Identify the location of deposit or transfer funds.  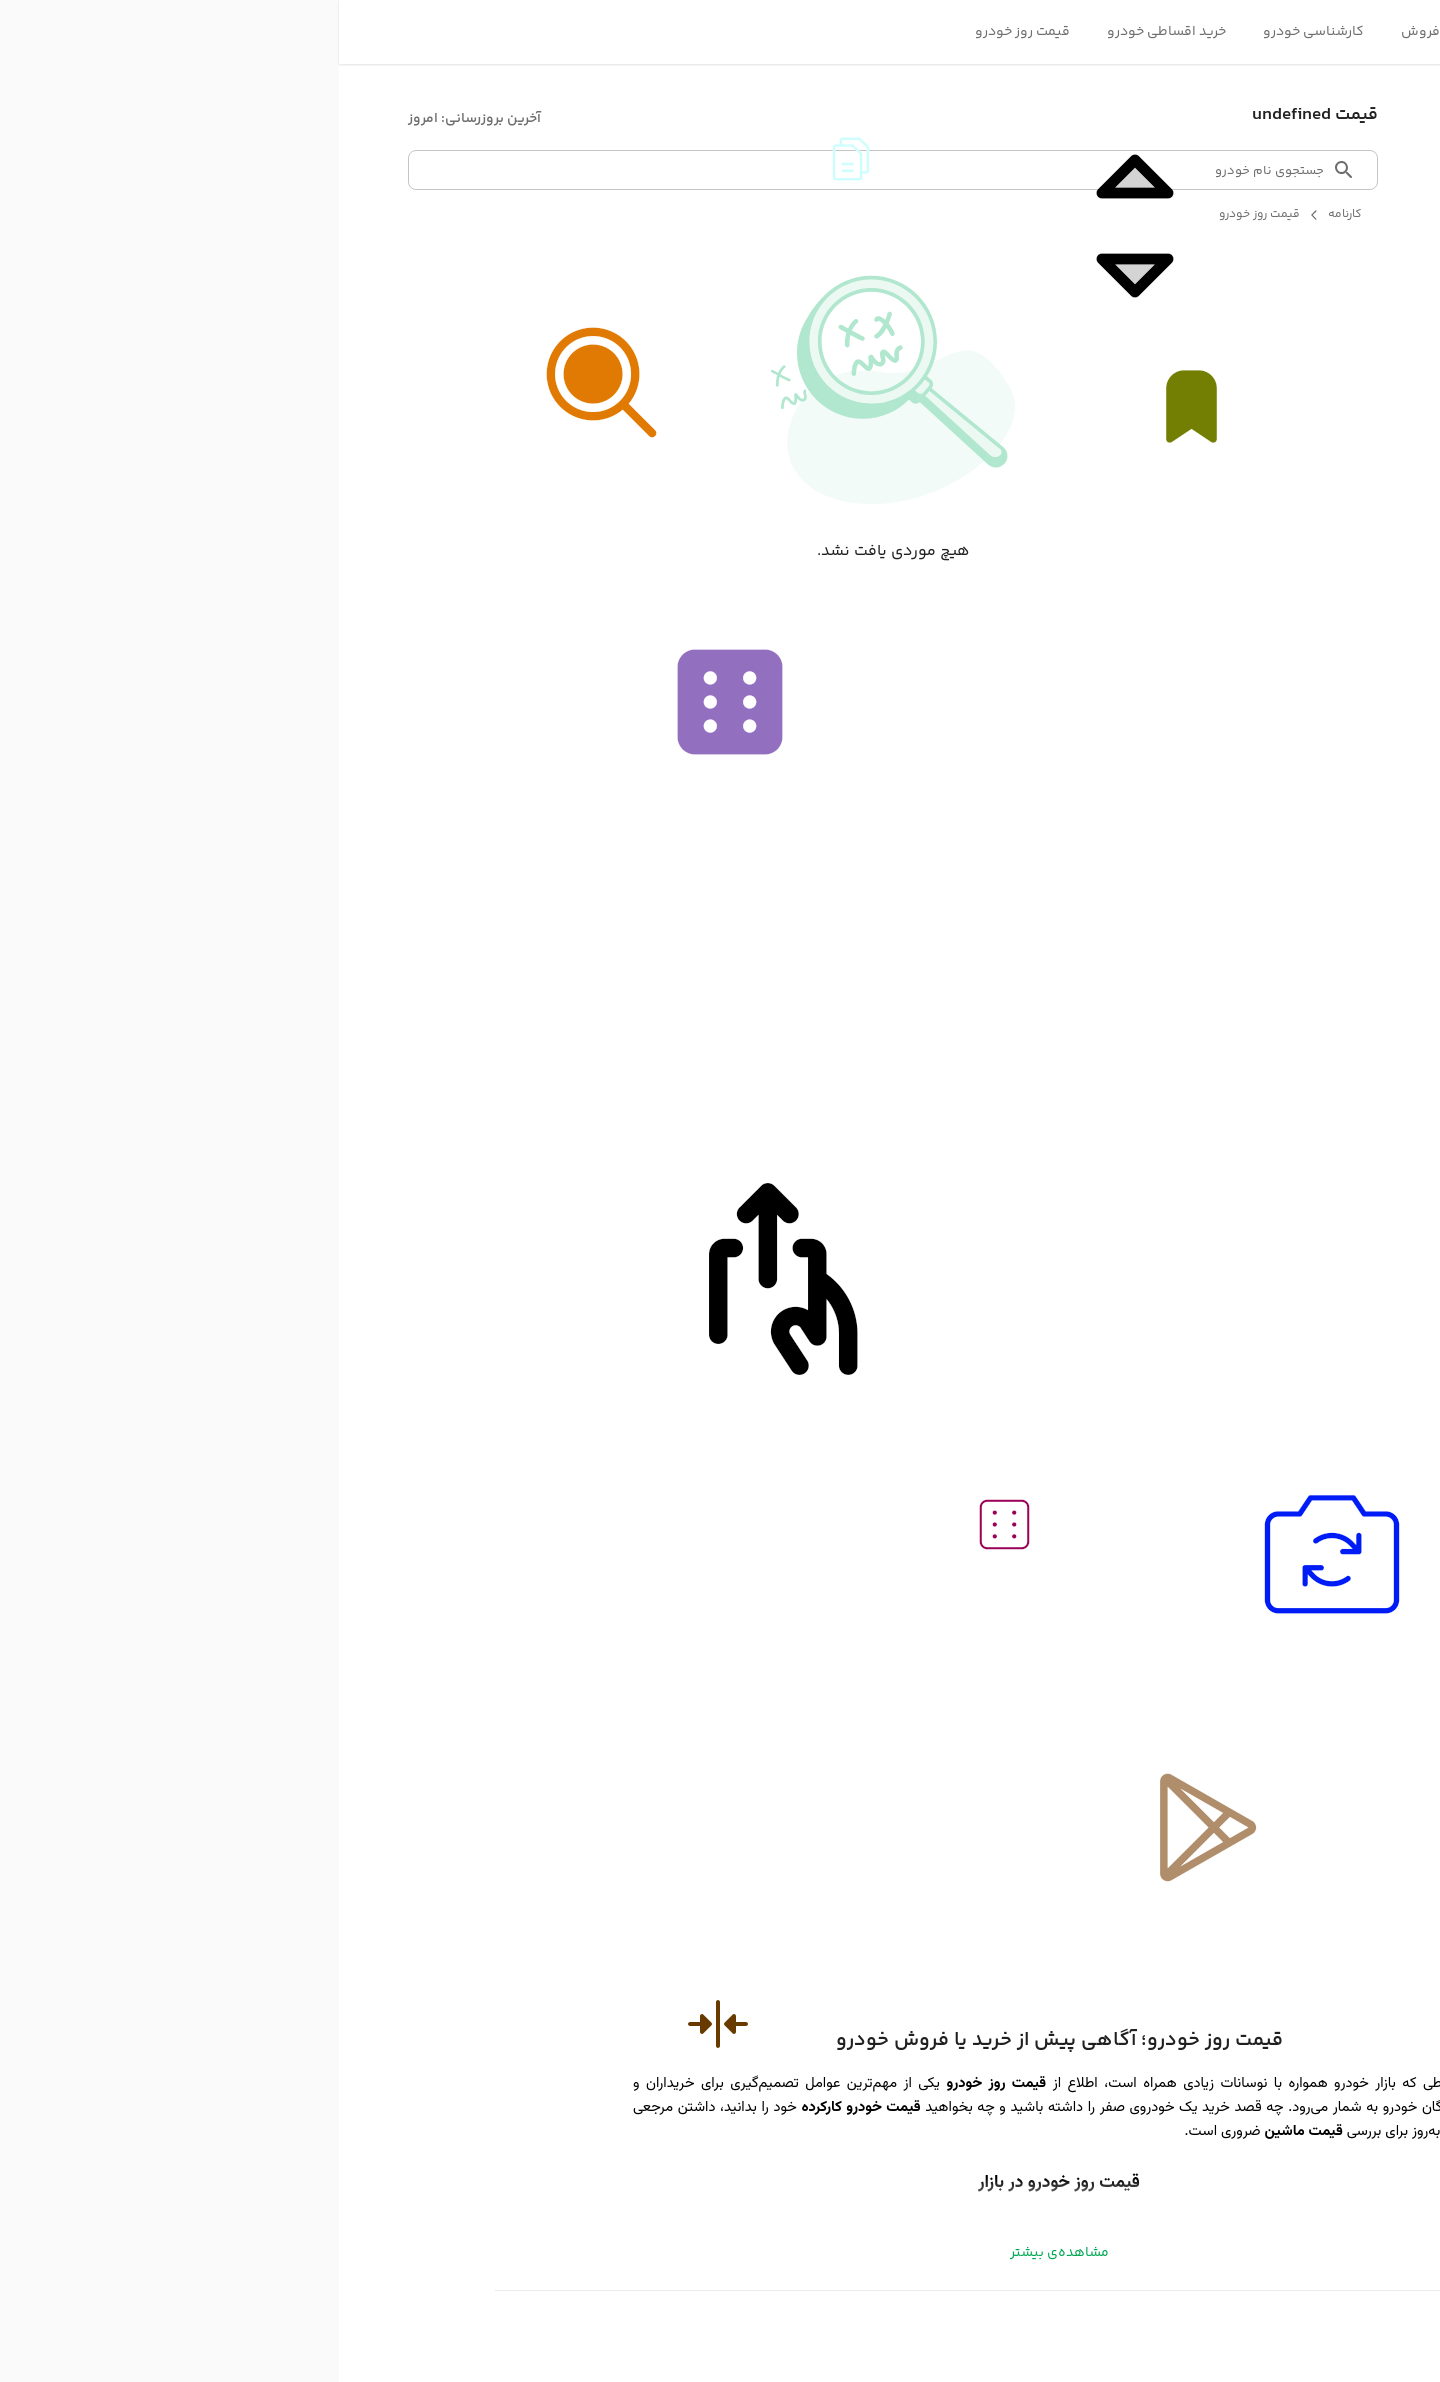
(774, 1279).